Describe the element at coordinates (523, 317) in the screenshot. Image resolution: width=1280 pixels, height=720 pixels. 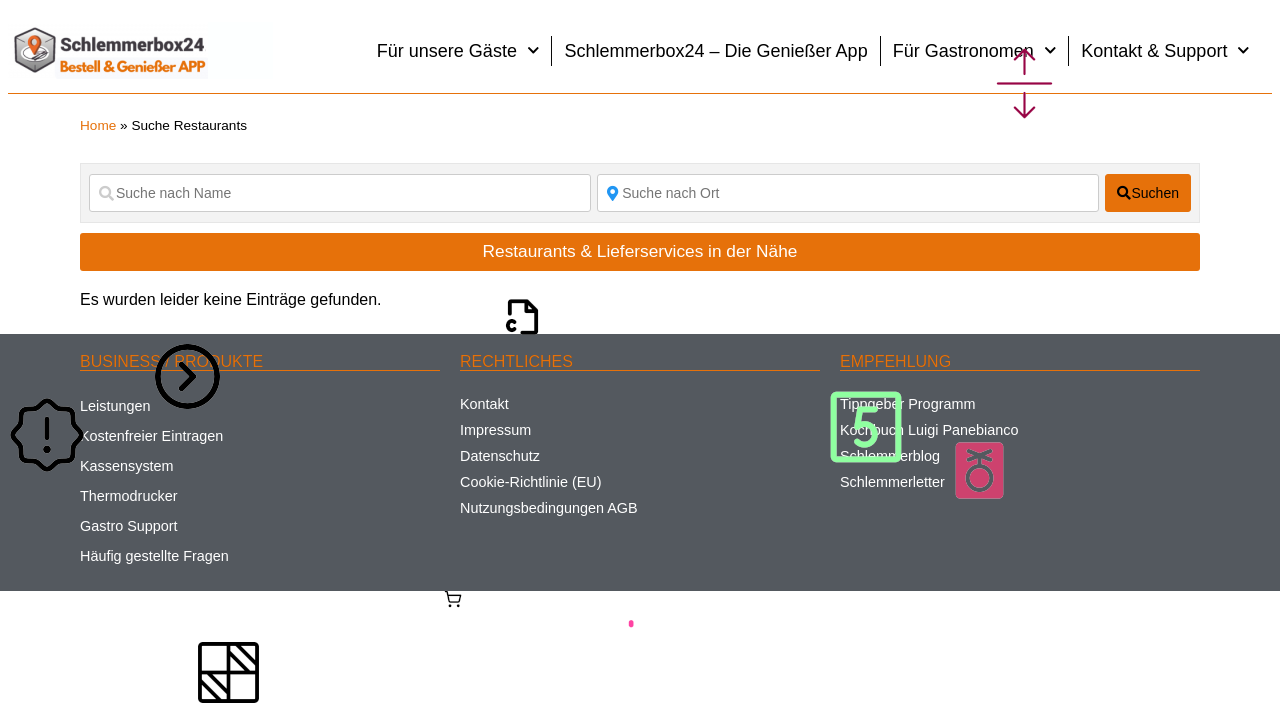
I see `open a C programming language file` at that location.